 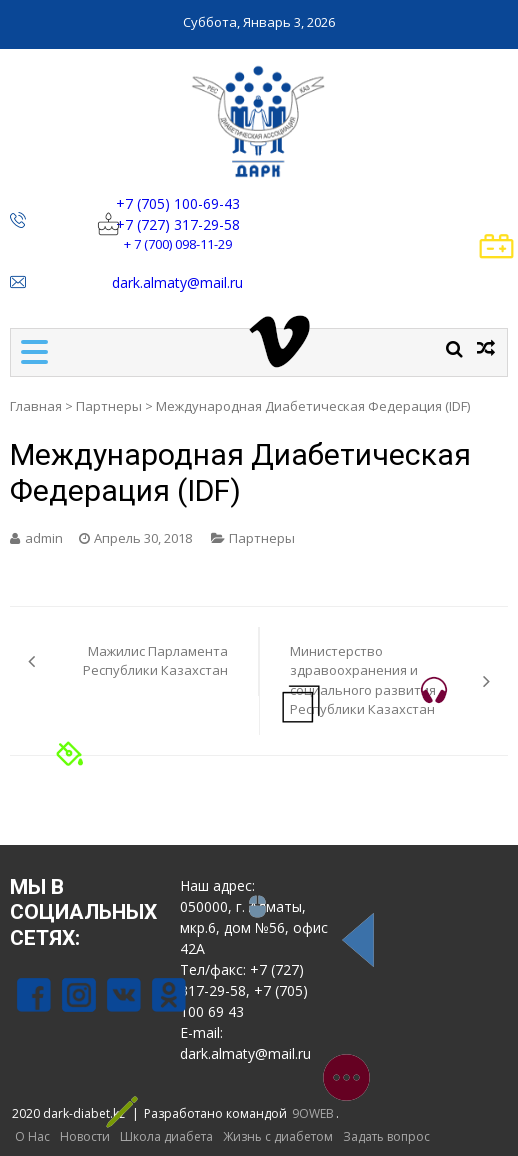 I want to click on edit content or text, so click(x=122, y=1112).